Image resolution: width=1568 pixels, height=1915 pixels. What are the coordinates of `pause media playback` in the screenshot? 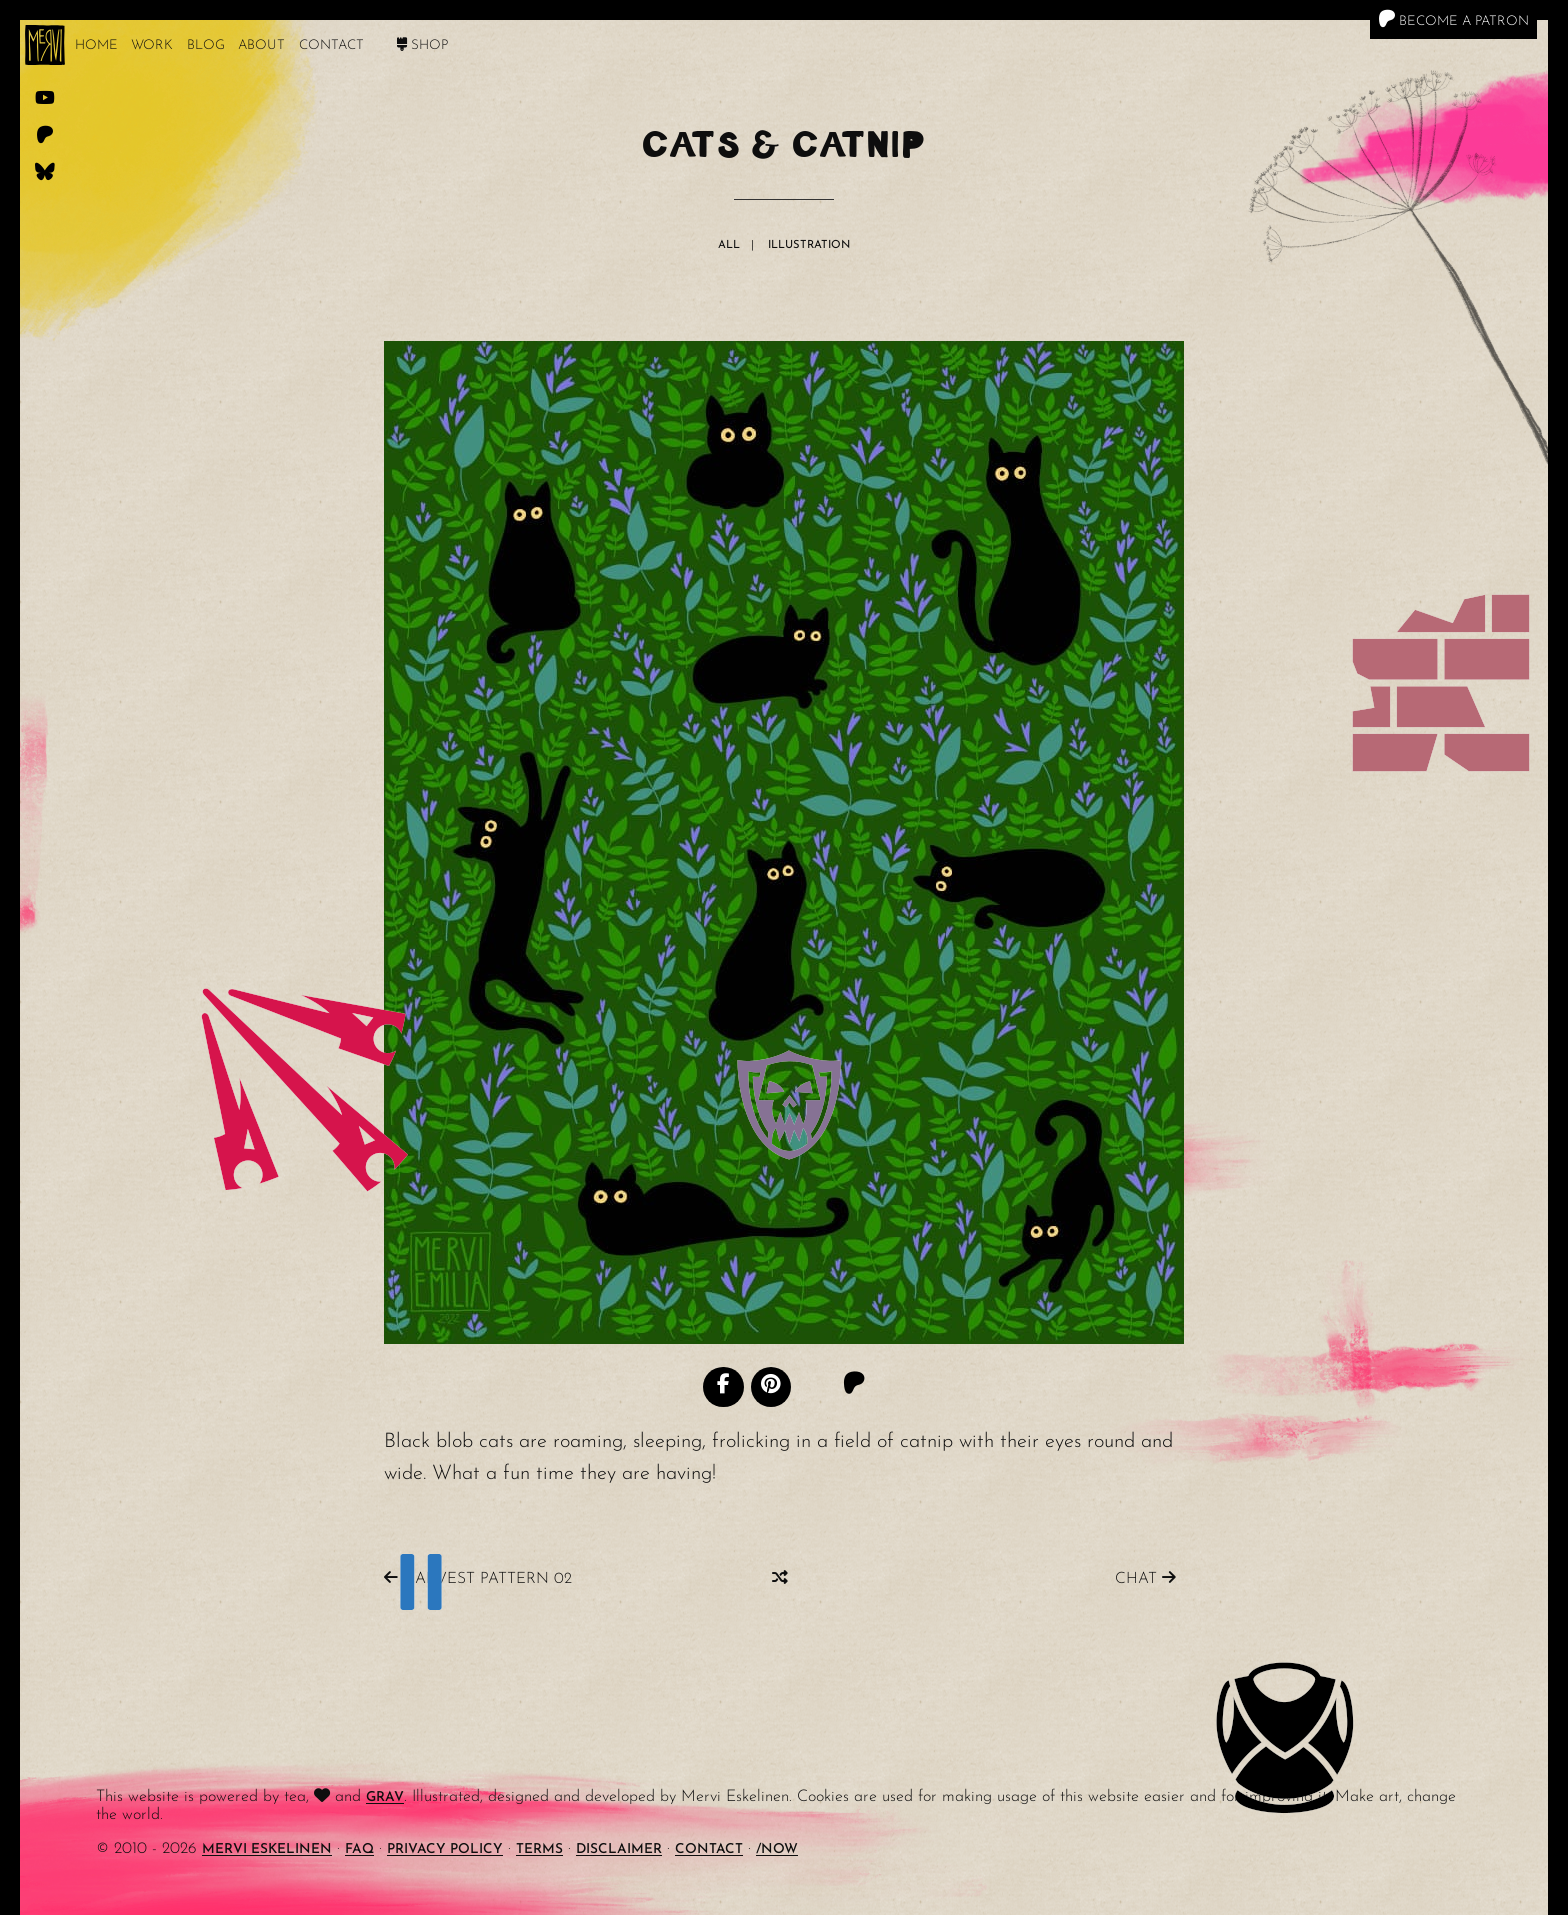 It's located at (421, 1582).